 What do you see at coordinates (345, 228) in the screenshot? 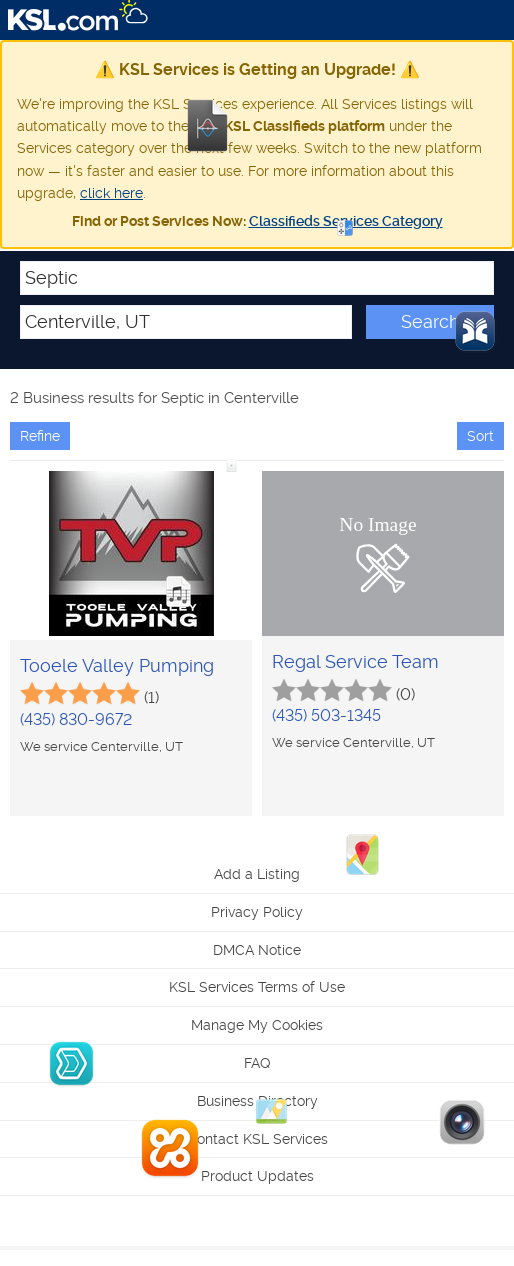
I see `open the GNOME Characters app` at bounding box center [345, 228].